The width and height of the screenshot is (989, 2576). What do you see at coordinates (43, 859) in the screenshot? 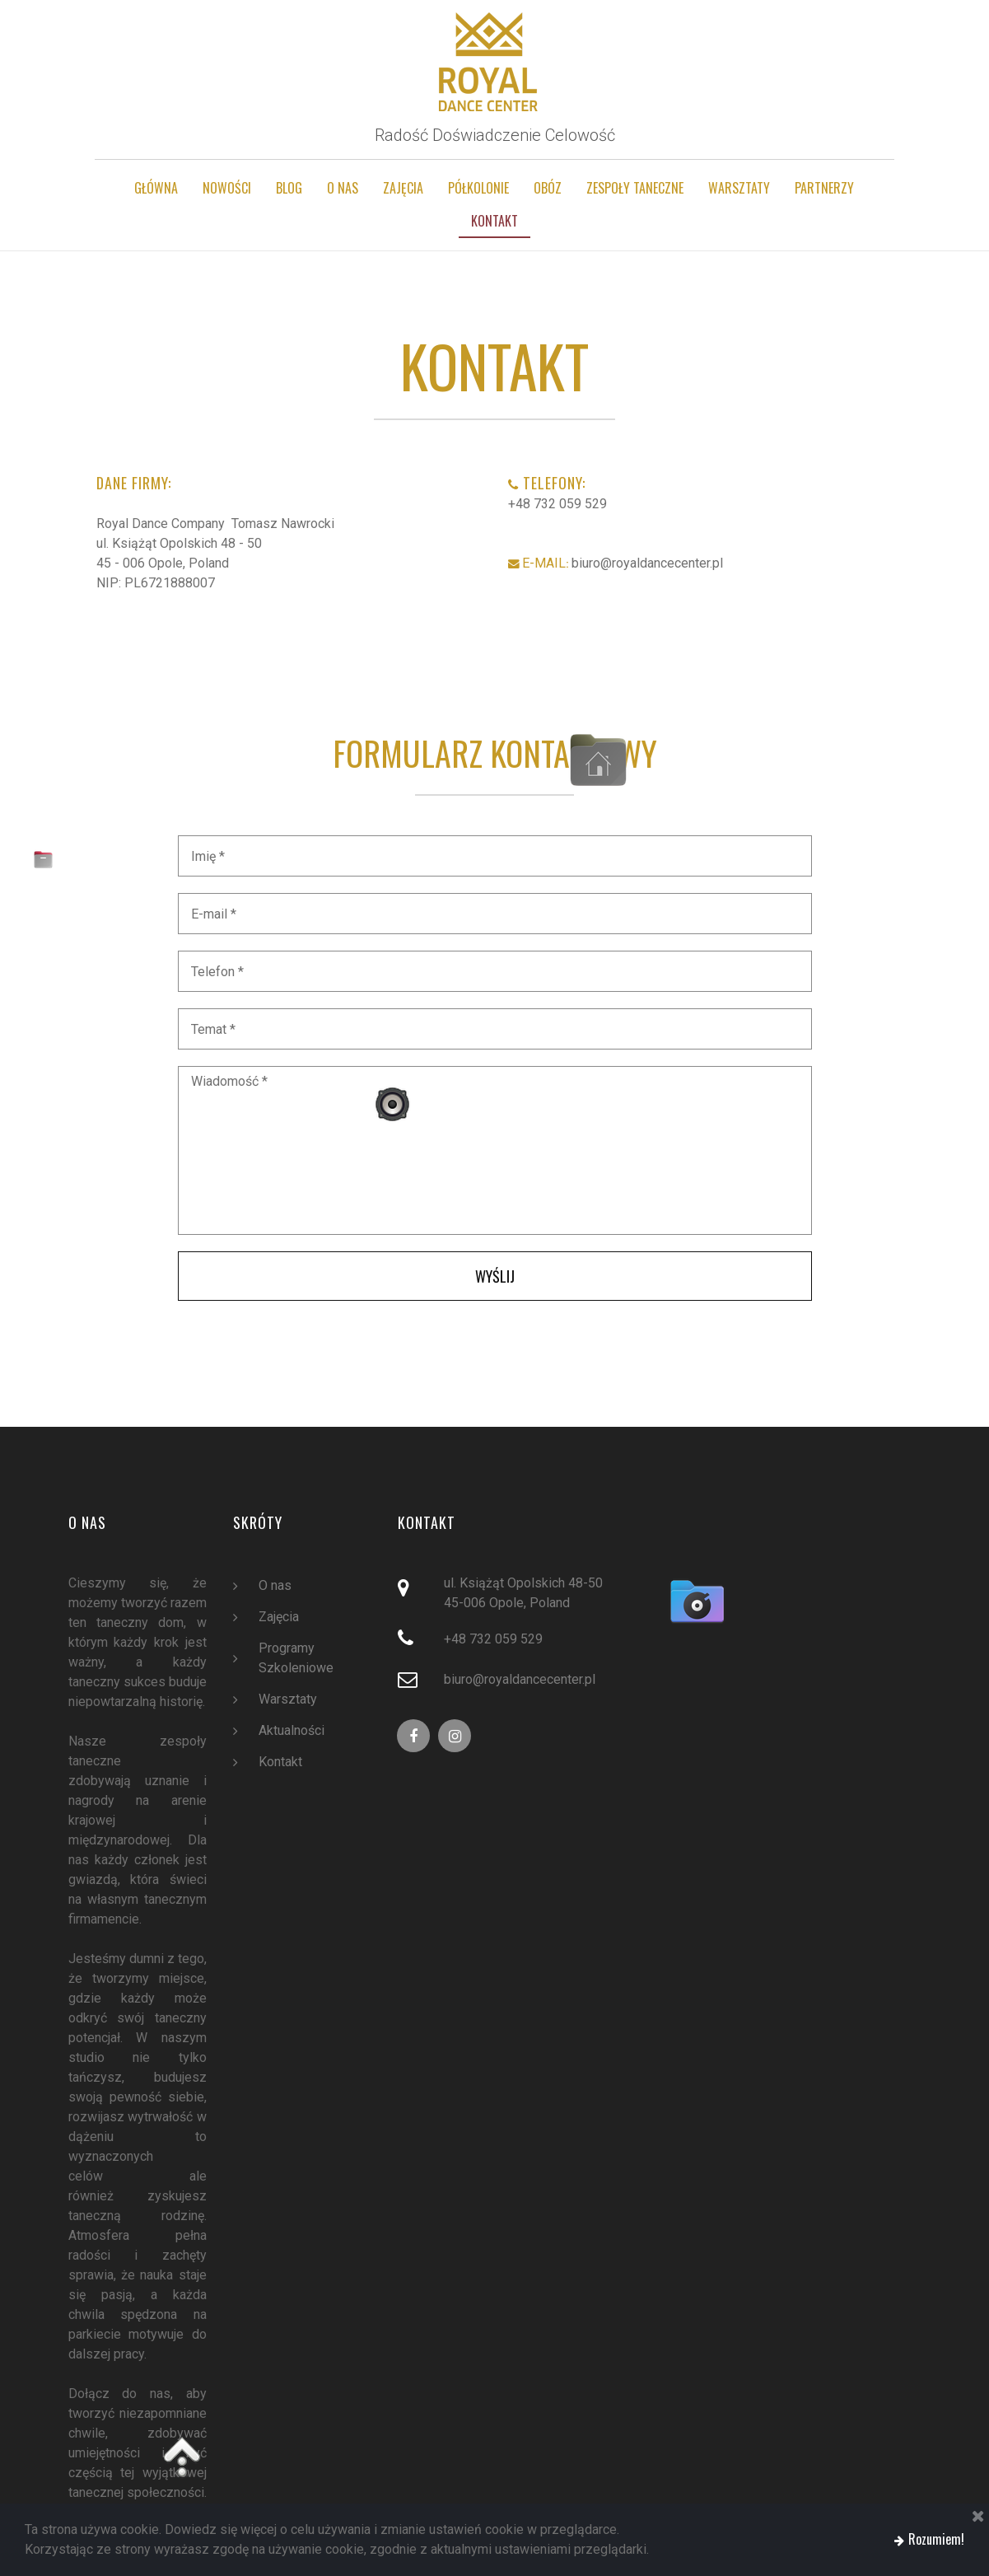
I see `open the file manager application` at bounding box center [43, 859].